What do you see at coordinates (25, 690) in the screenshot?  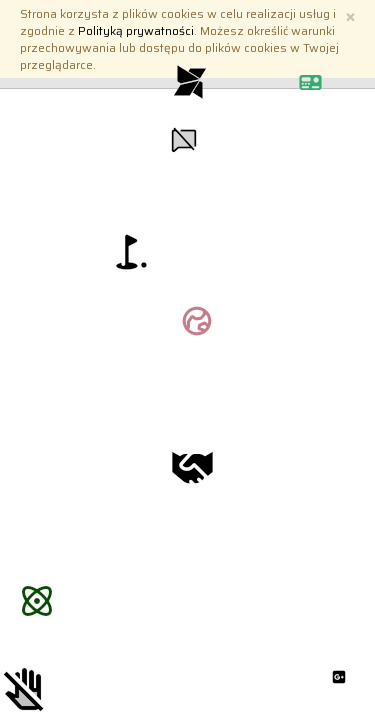 I see `do not touch or interact with this element` at bounding box center [25, 690].